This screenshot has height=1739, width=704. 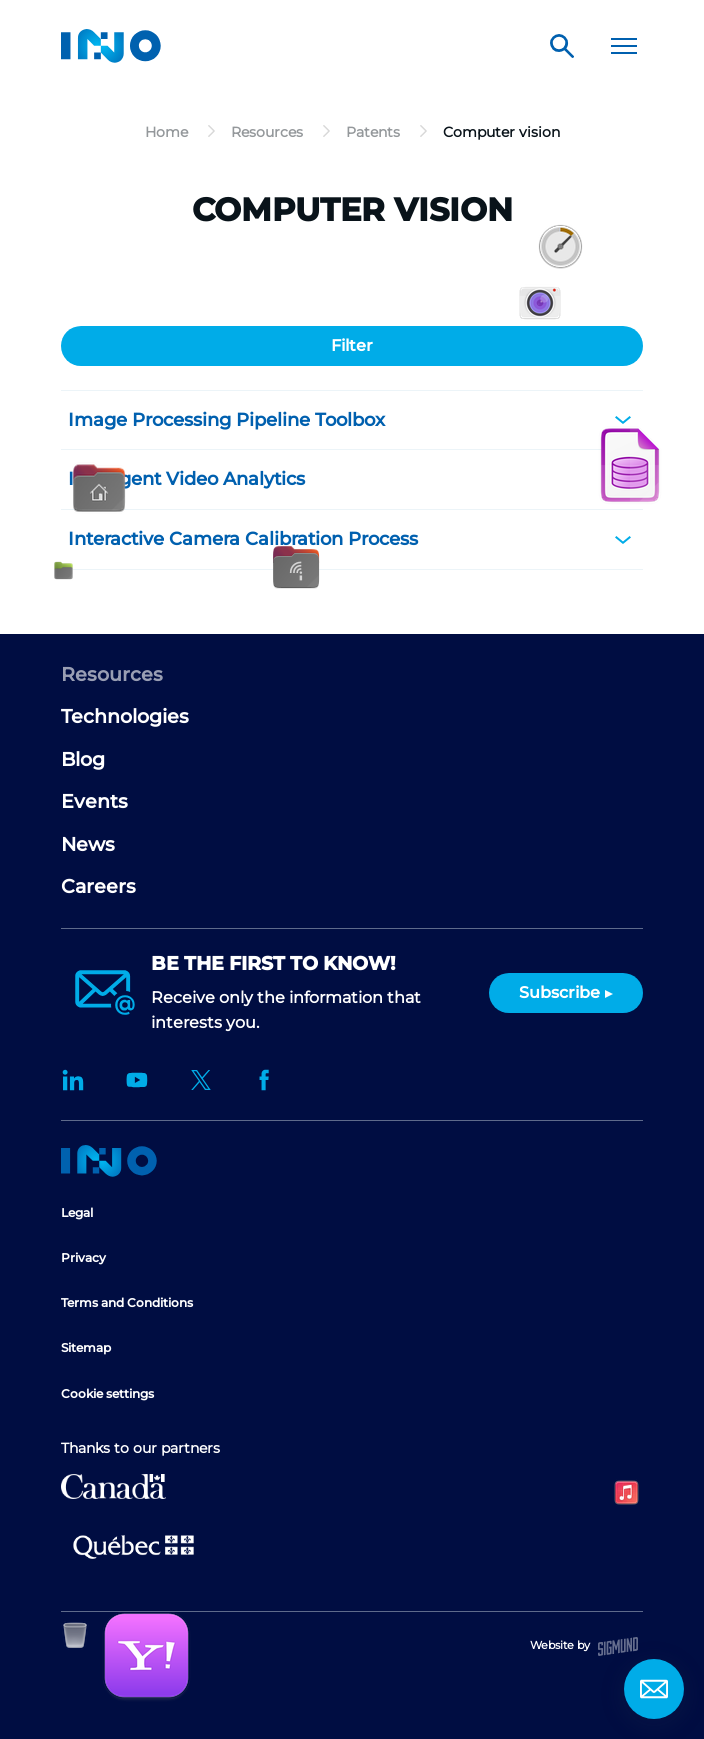 What do you see at coordinates (626, 1492) in the screenshot?
I see `open the music player app` at bounding box center [626, 1492].